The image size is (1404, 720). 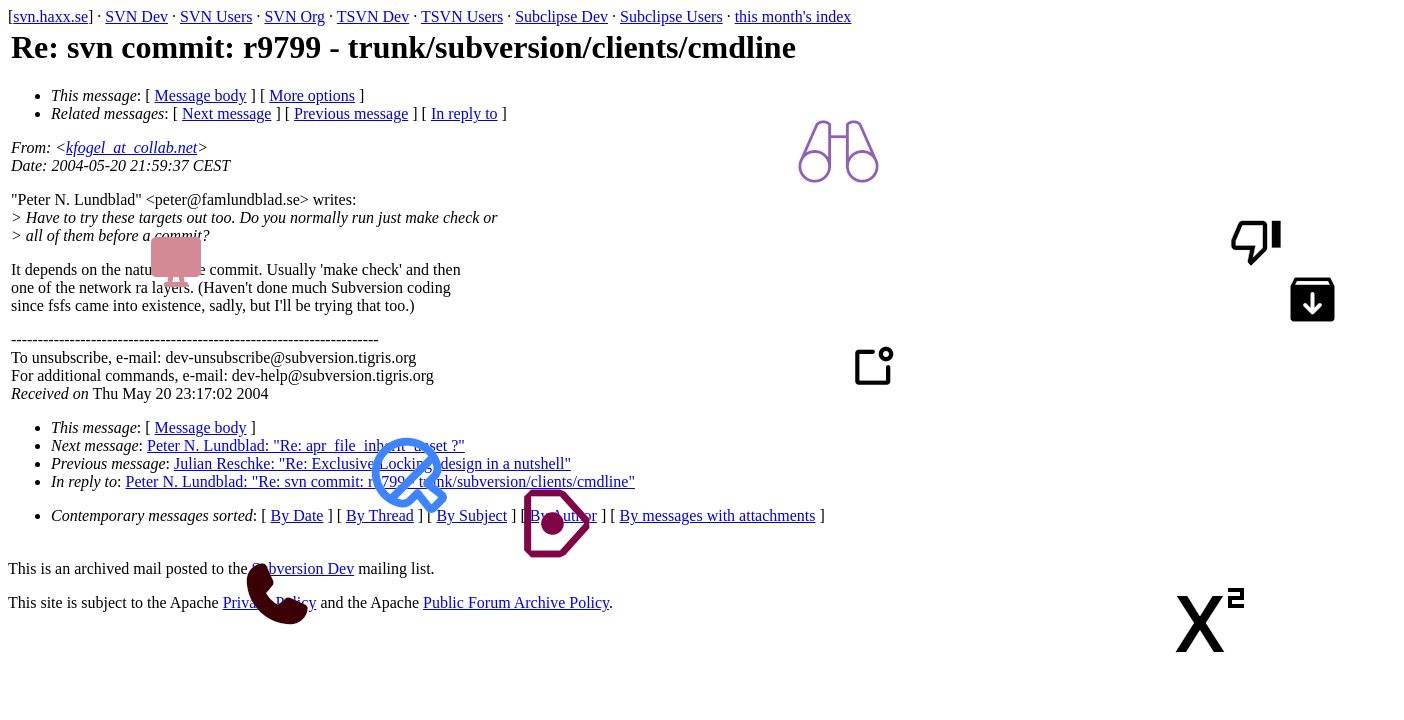 I want to click on view notifications, so click(x=873, y=366).